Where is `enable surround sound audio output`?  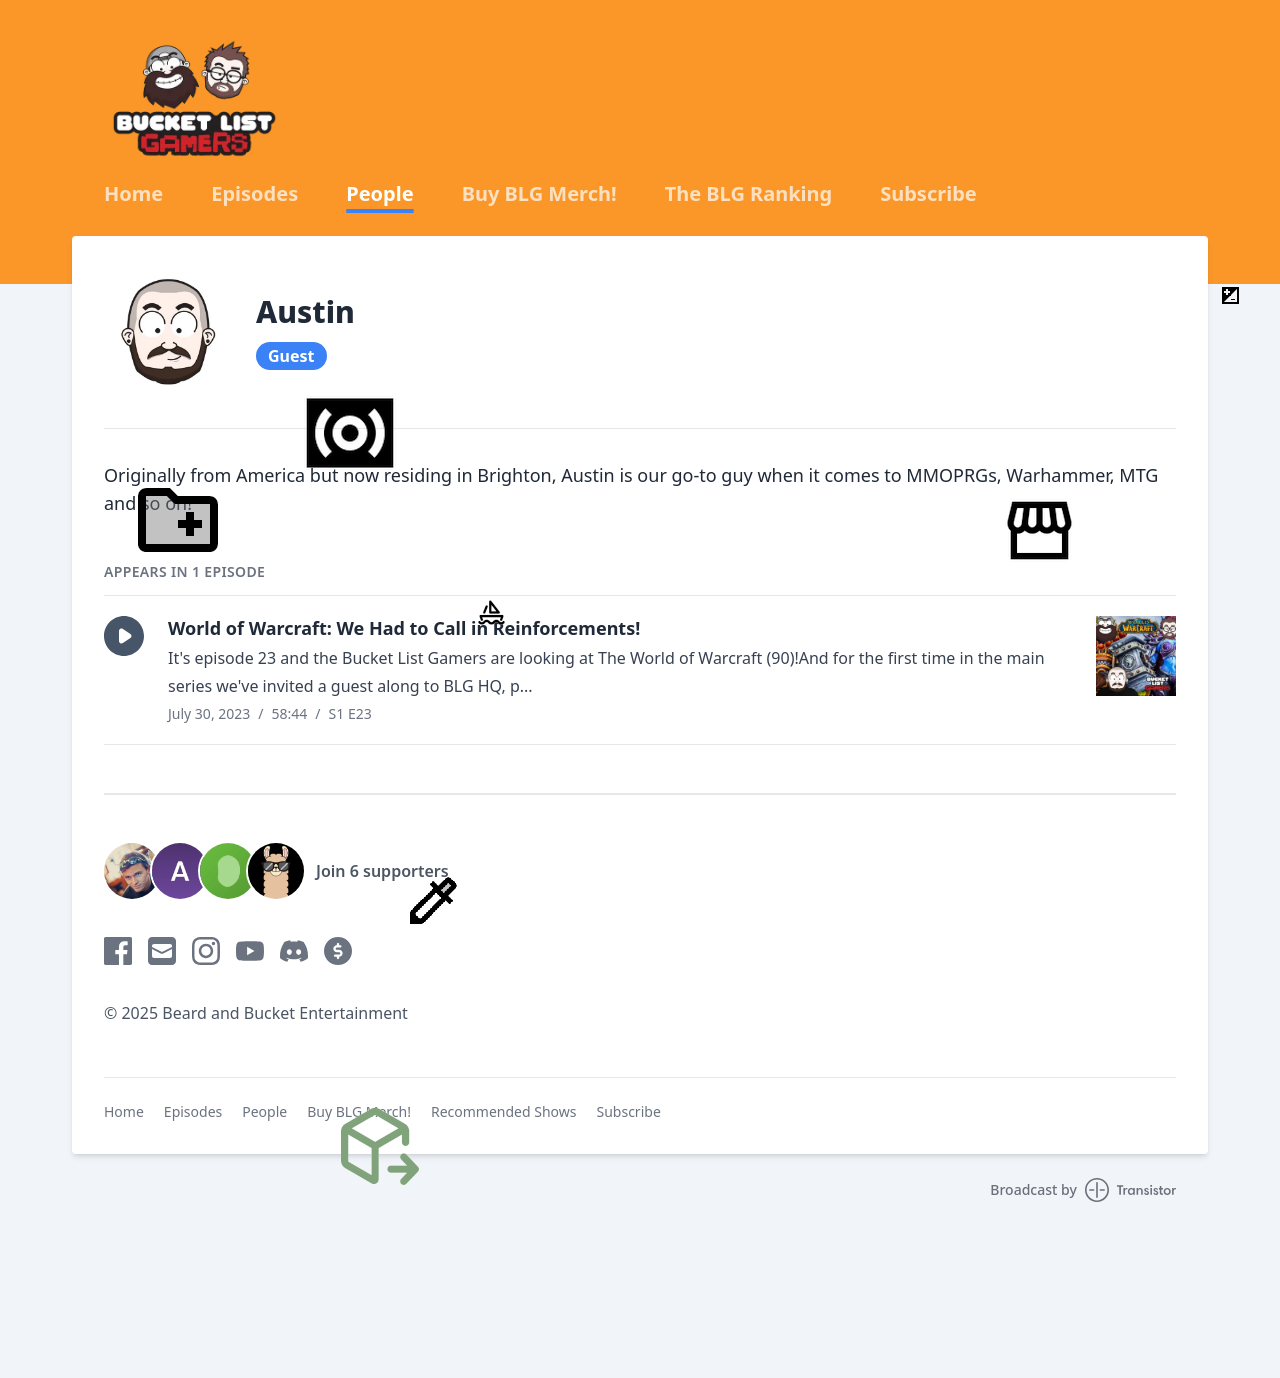 enable surround sound audio output is located at coordinates (350, 433).